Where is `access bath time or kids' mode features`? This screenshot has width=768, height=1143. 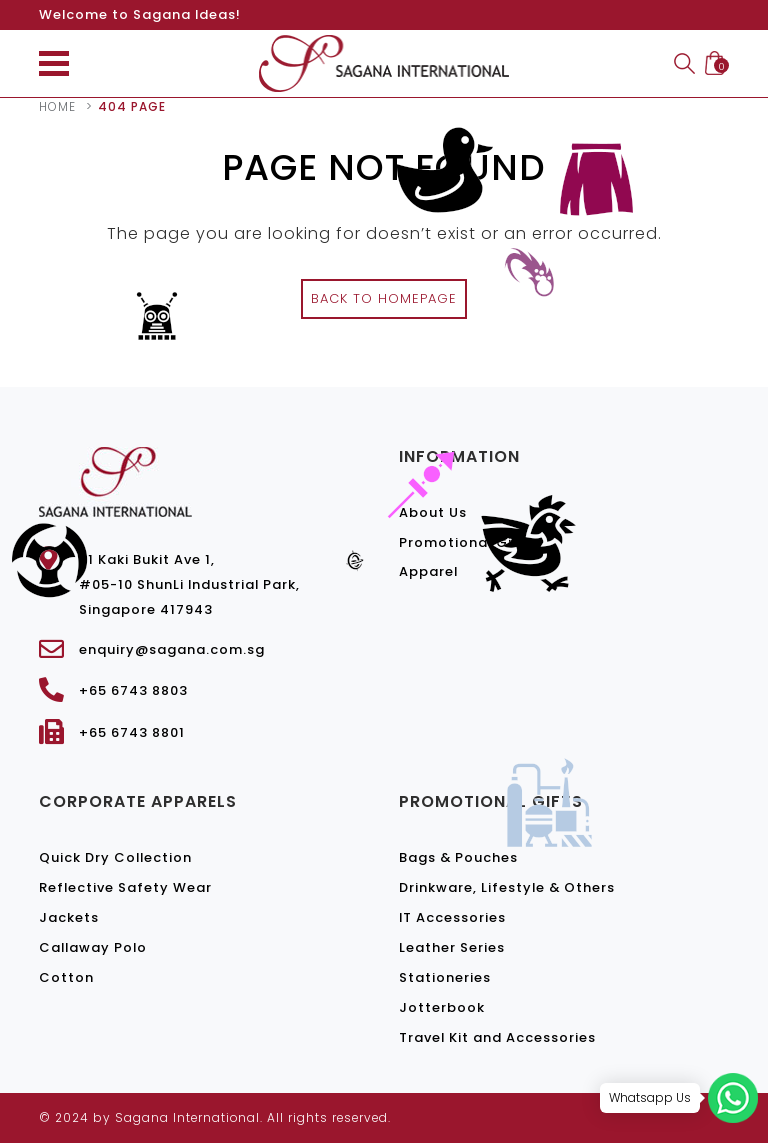
access bath time or kids' mode features is located at coordinates (445, 170).